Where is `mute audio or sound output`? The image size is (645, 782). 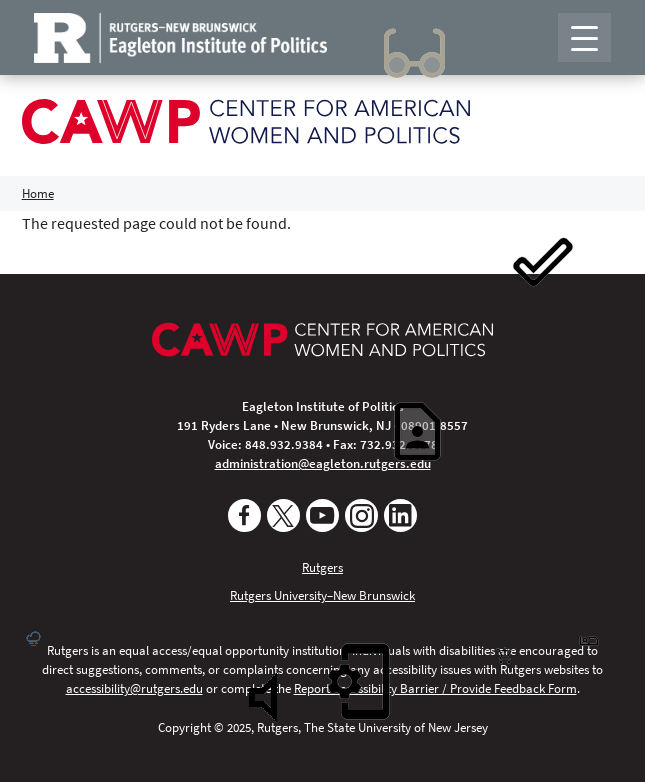 mute audio or sound output is located at coordinates (264, 697).